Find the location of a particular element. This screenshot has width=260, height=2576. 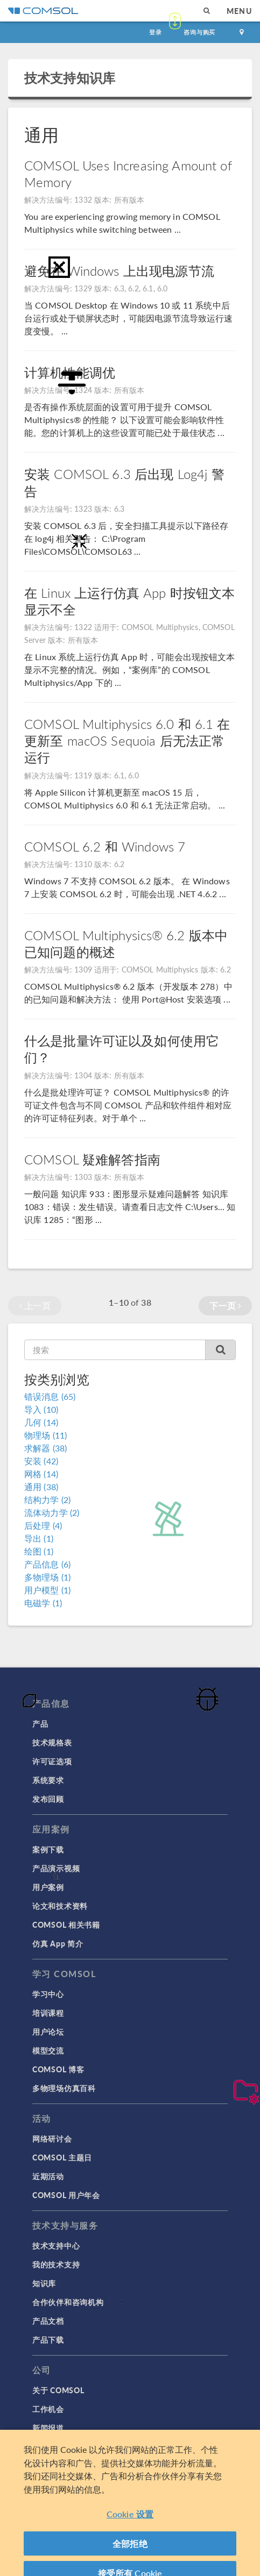

redo or repeat last action is located at coordinates (56, 1877).